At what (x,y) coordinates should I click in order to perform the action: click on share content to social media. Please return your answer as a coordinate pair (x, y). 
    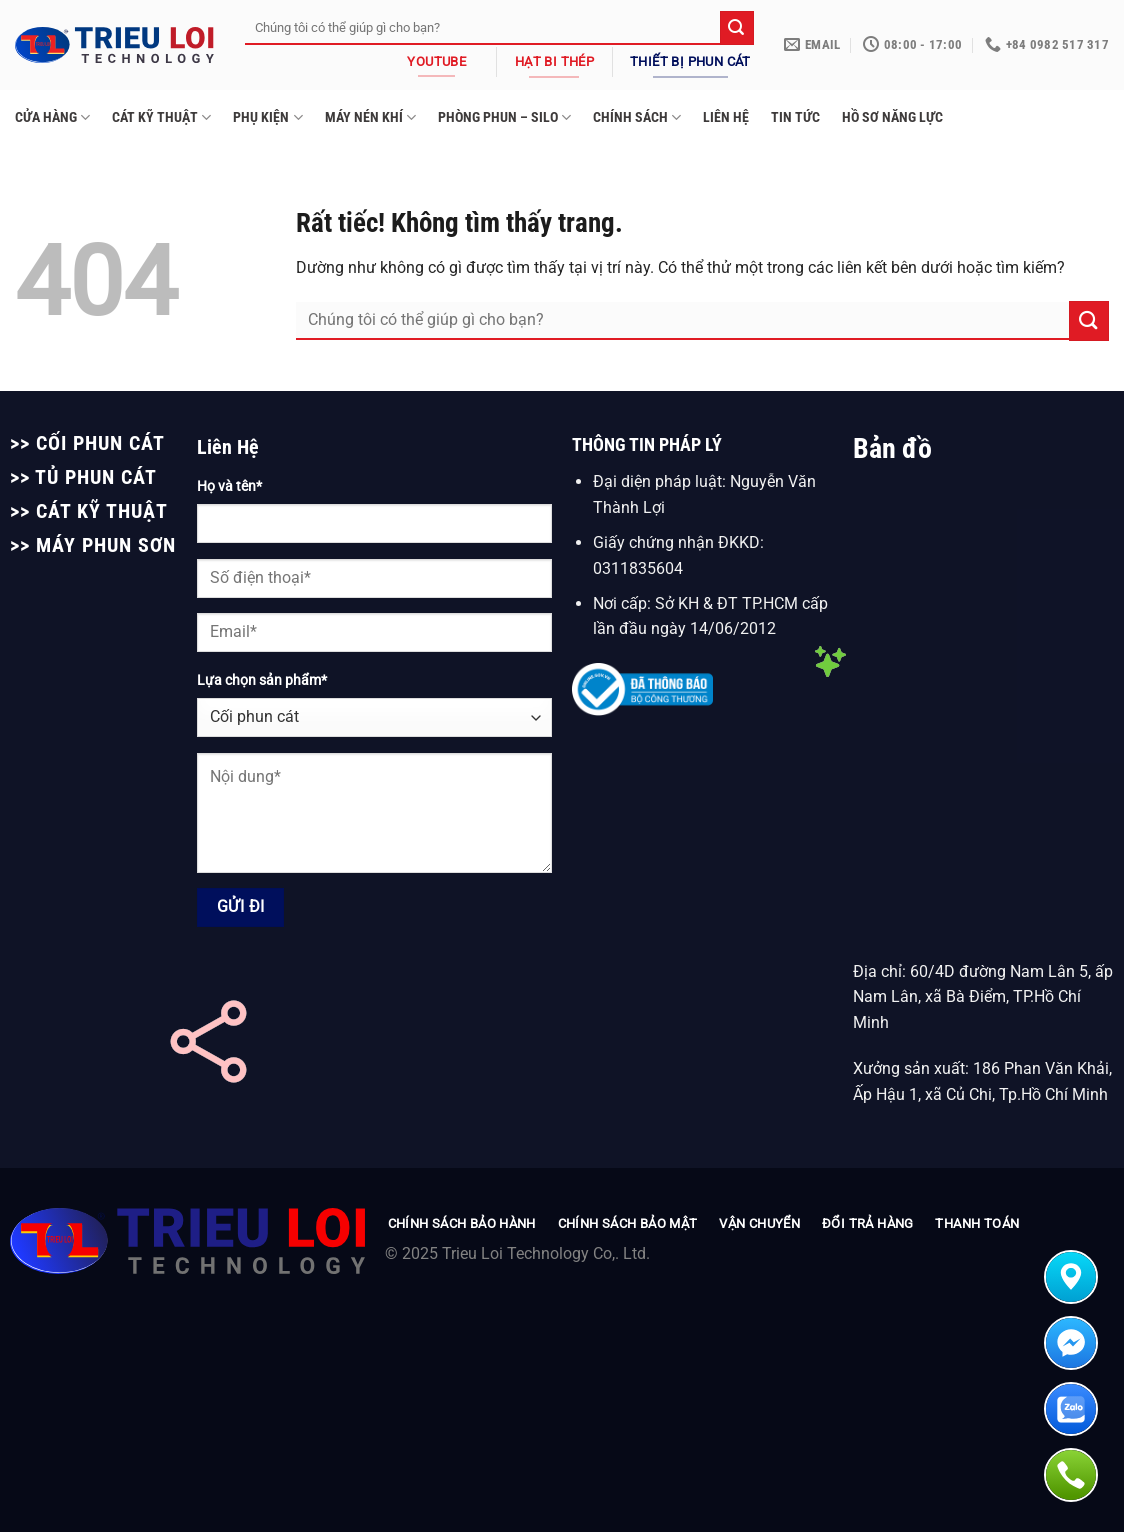
    Looking at the image, I should click on (208, 1041).